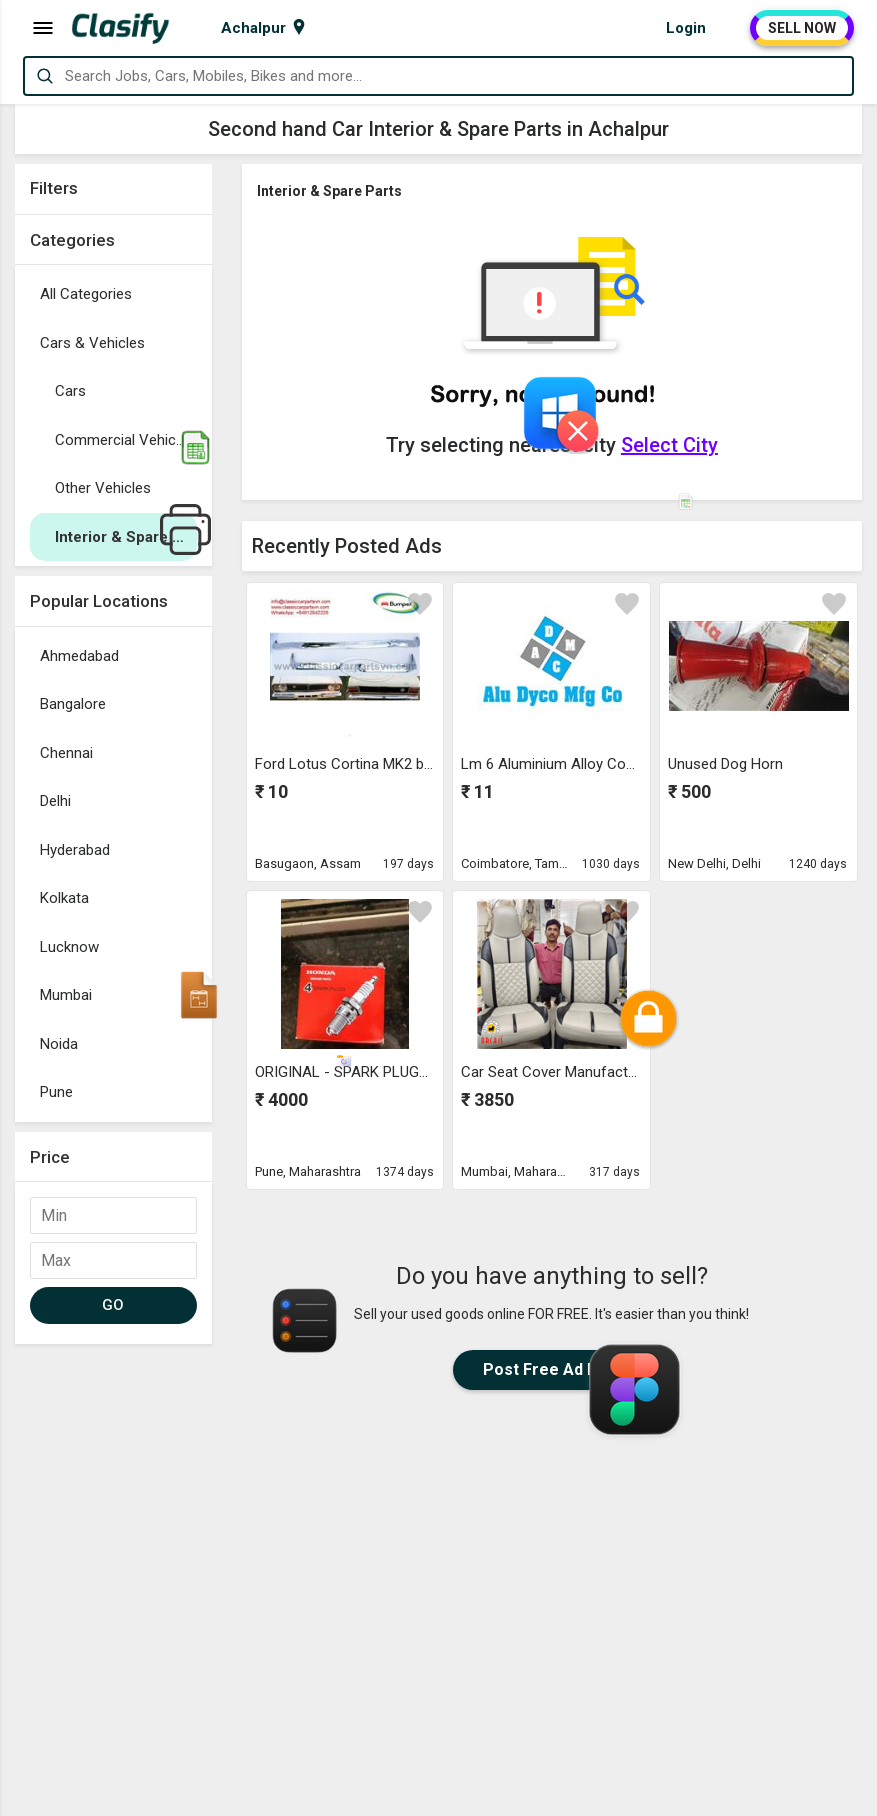  I want to click on indicates a file or folder is read-only, so click(648, 1018).